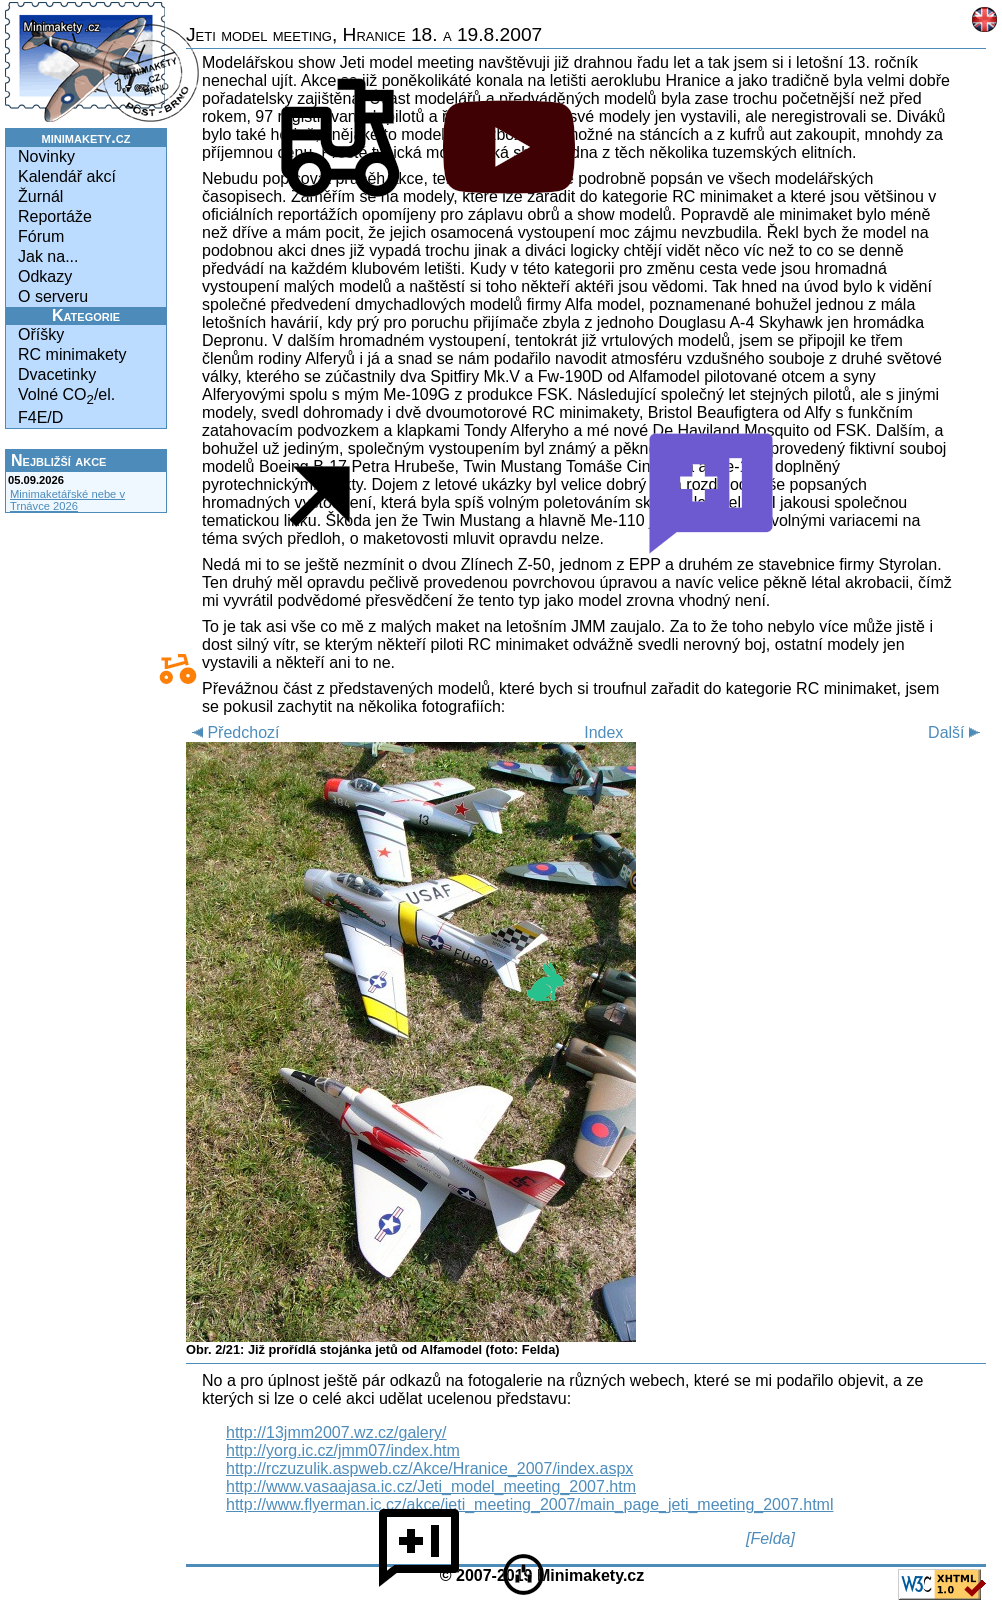 The height and width of the screenshot is (1603, 1002). Describe the element at coordinates (523, 1574) in the screenshot. I see `electrical outlet or power socket indicator` at that location.